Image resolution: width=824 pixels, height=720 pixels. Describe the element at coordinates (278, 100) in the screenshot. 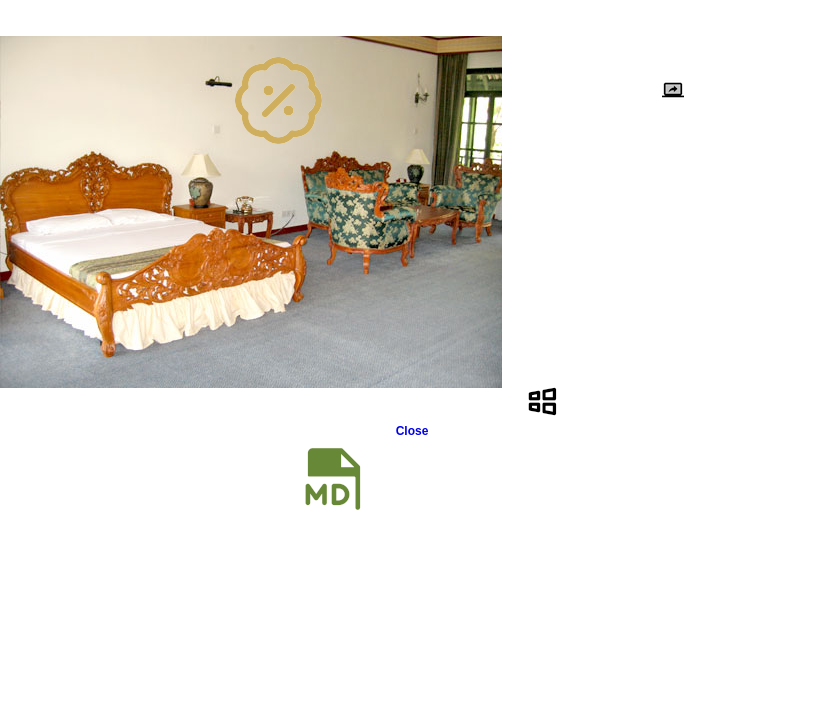

I see `view available discounts or promotions` at that location.